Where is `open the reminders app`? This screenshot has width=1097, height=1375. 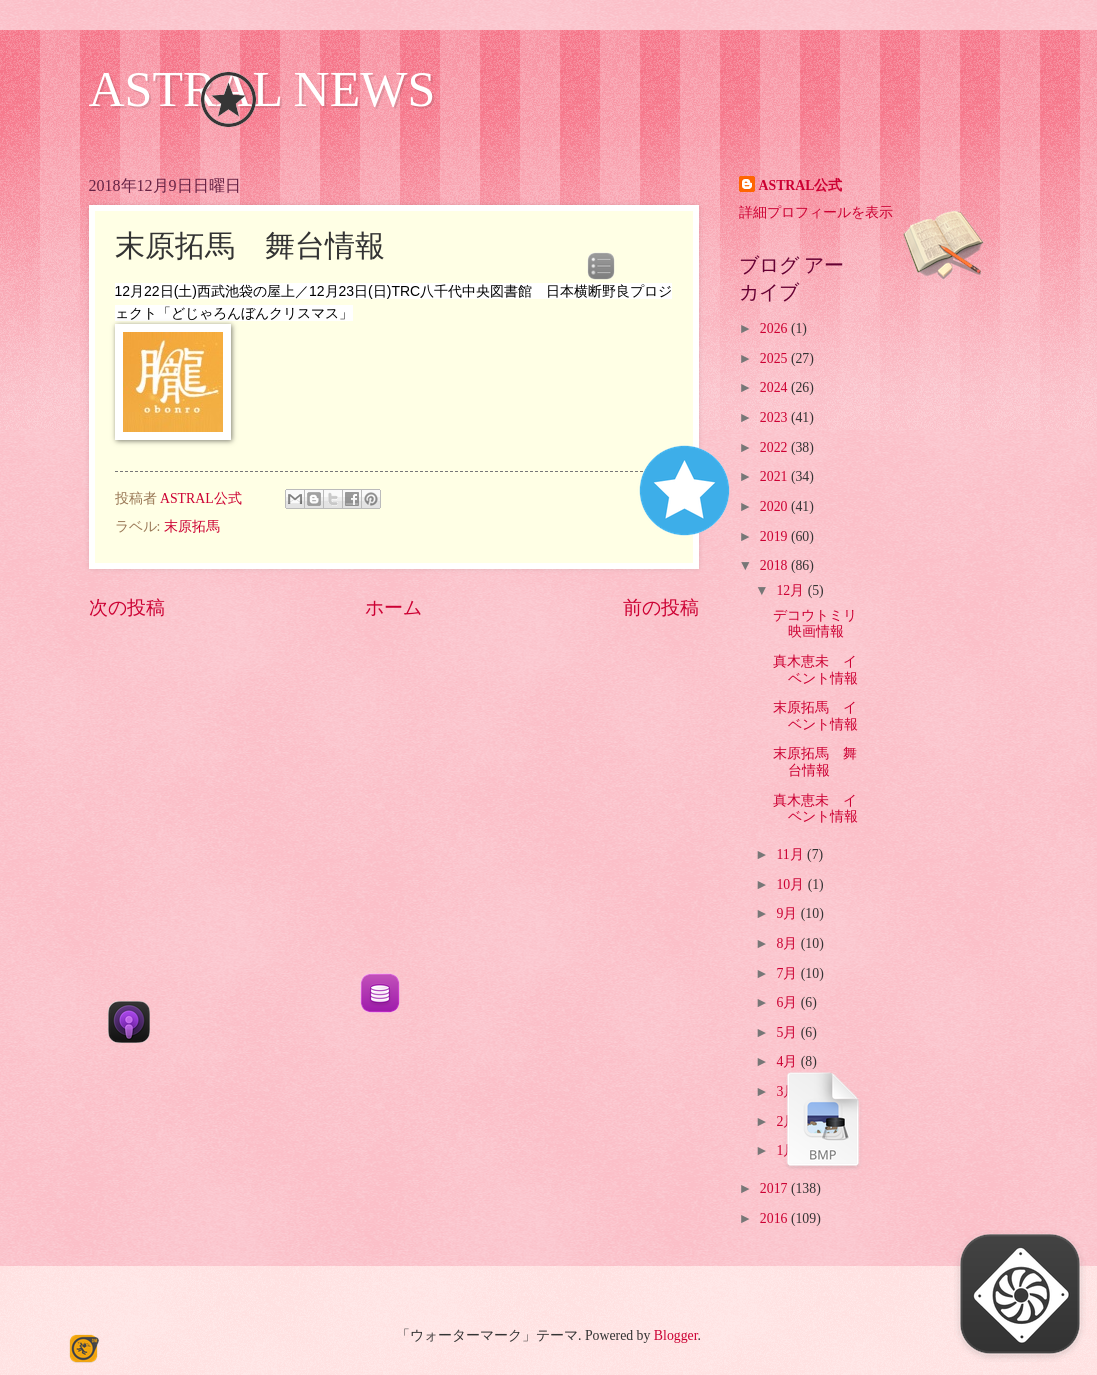 open the reminders app is located at coordinates (601, 266).